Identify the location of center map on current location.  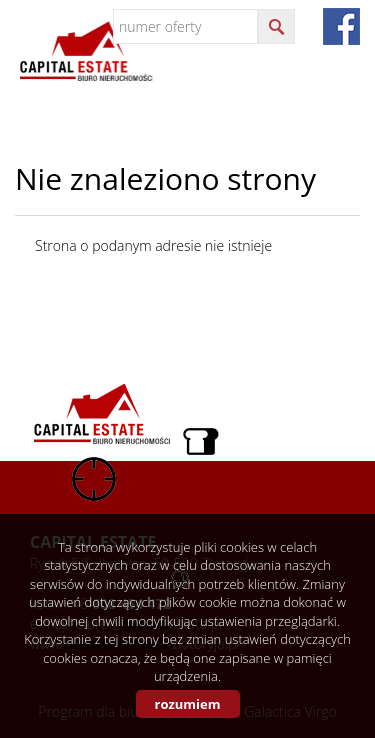
(94, 479).